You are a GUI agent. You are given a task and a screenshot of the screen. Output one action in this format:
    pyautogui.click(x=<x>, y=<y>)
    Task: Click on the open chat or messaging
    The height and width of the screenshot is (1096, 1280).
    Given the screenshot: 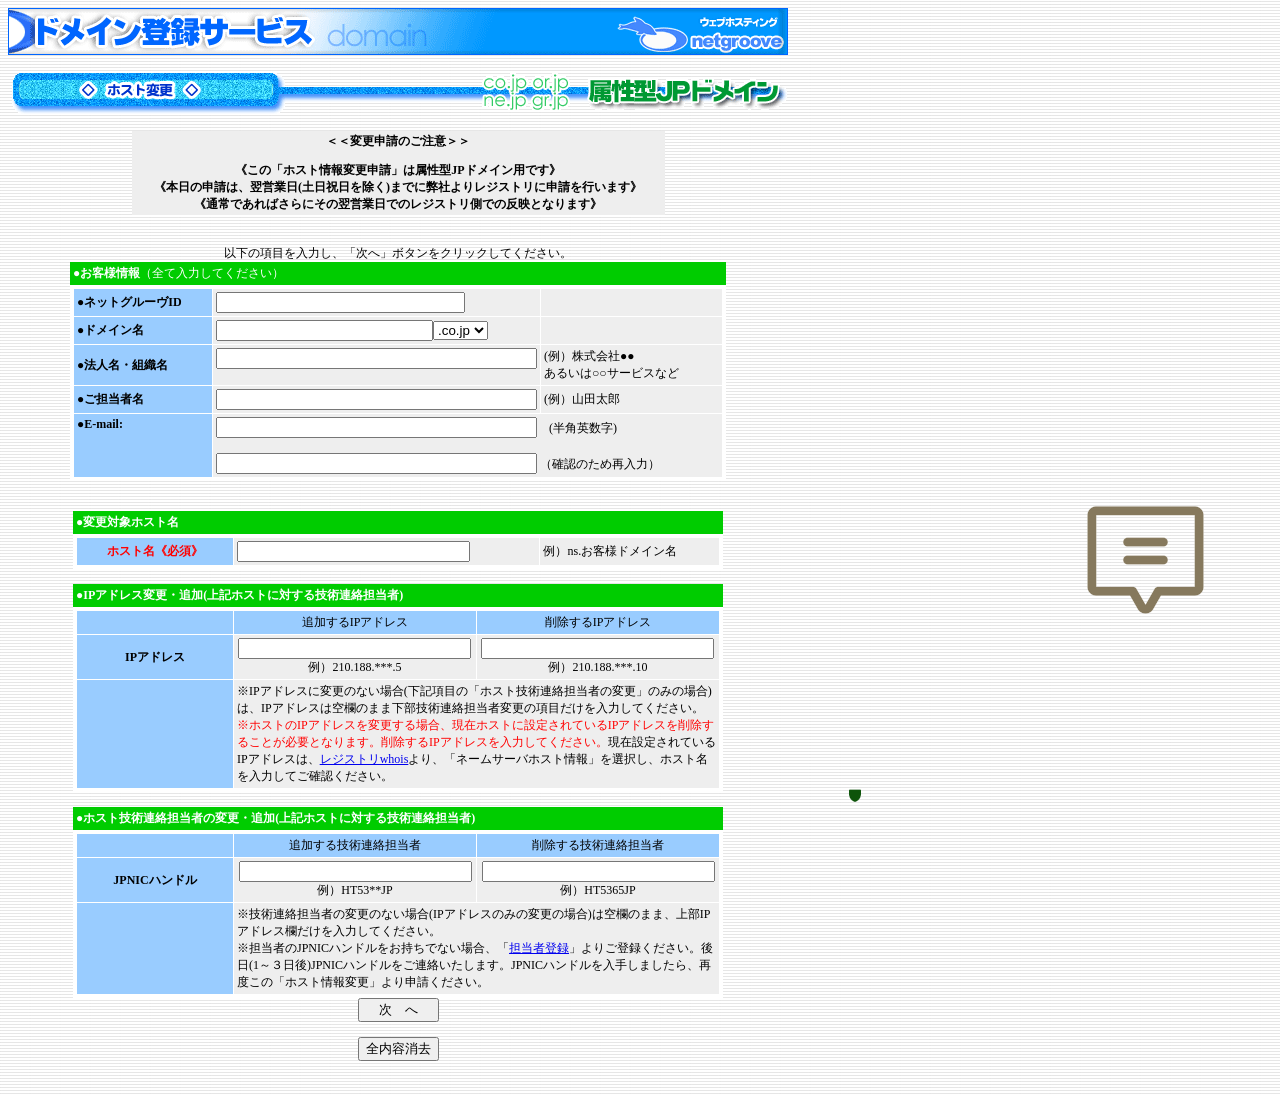 What is the action you would take?
    pyautogui.click(x=1145, y=555)
    